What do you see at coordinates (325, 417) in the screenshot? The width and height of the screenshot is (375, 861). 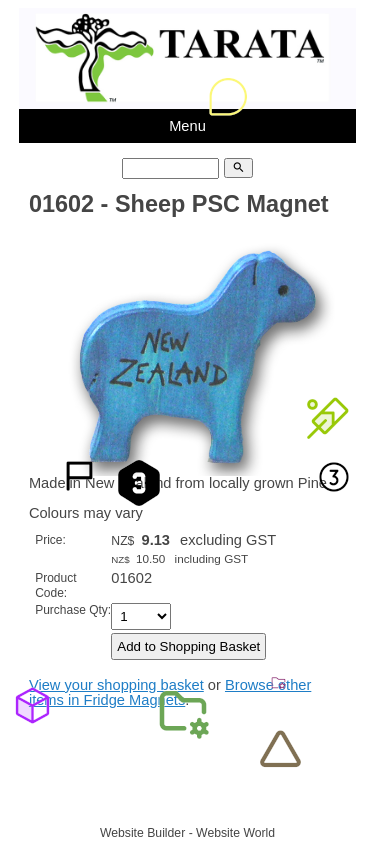 I see `access cricket sports content or scores` at bounding box center [325, 417].